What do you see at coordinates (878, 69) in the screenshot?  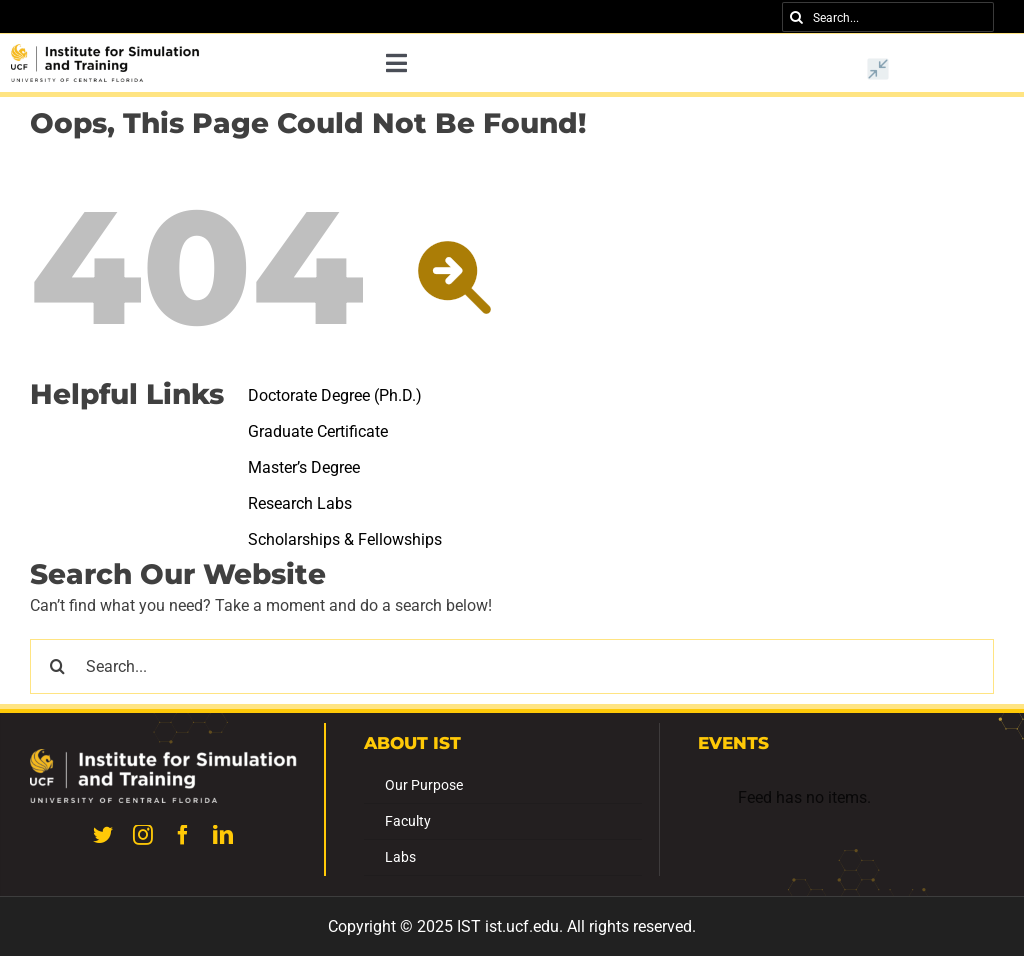 I see `minimize or collapse a window` at bounding box center [878, 69].